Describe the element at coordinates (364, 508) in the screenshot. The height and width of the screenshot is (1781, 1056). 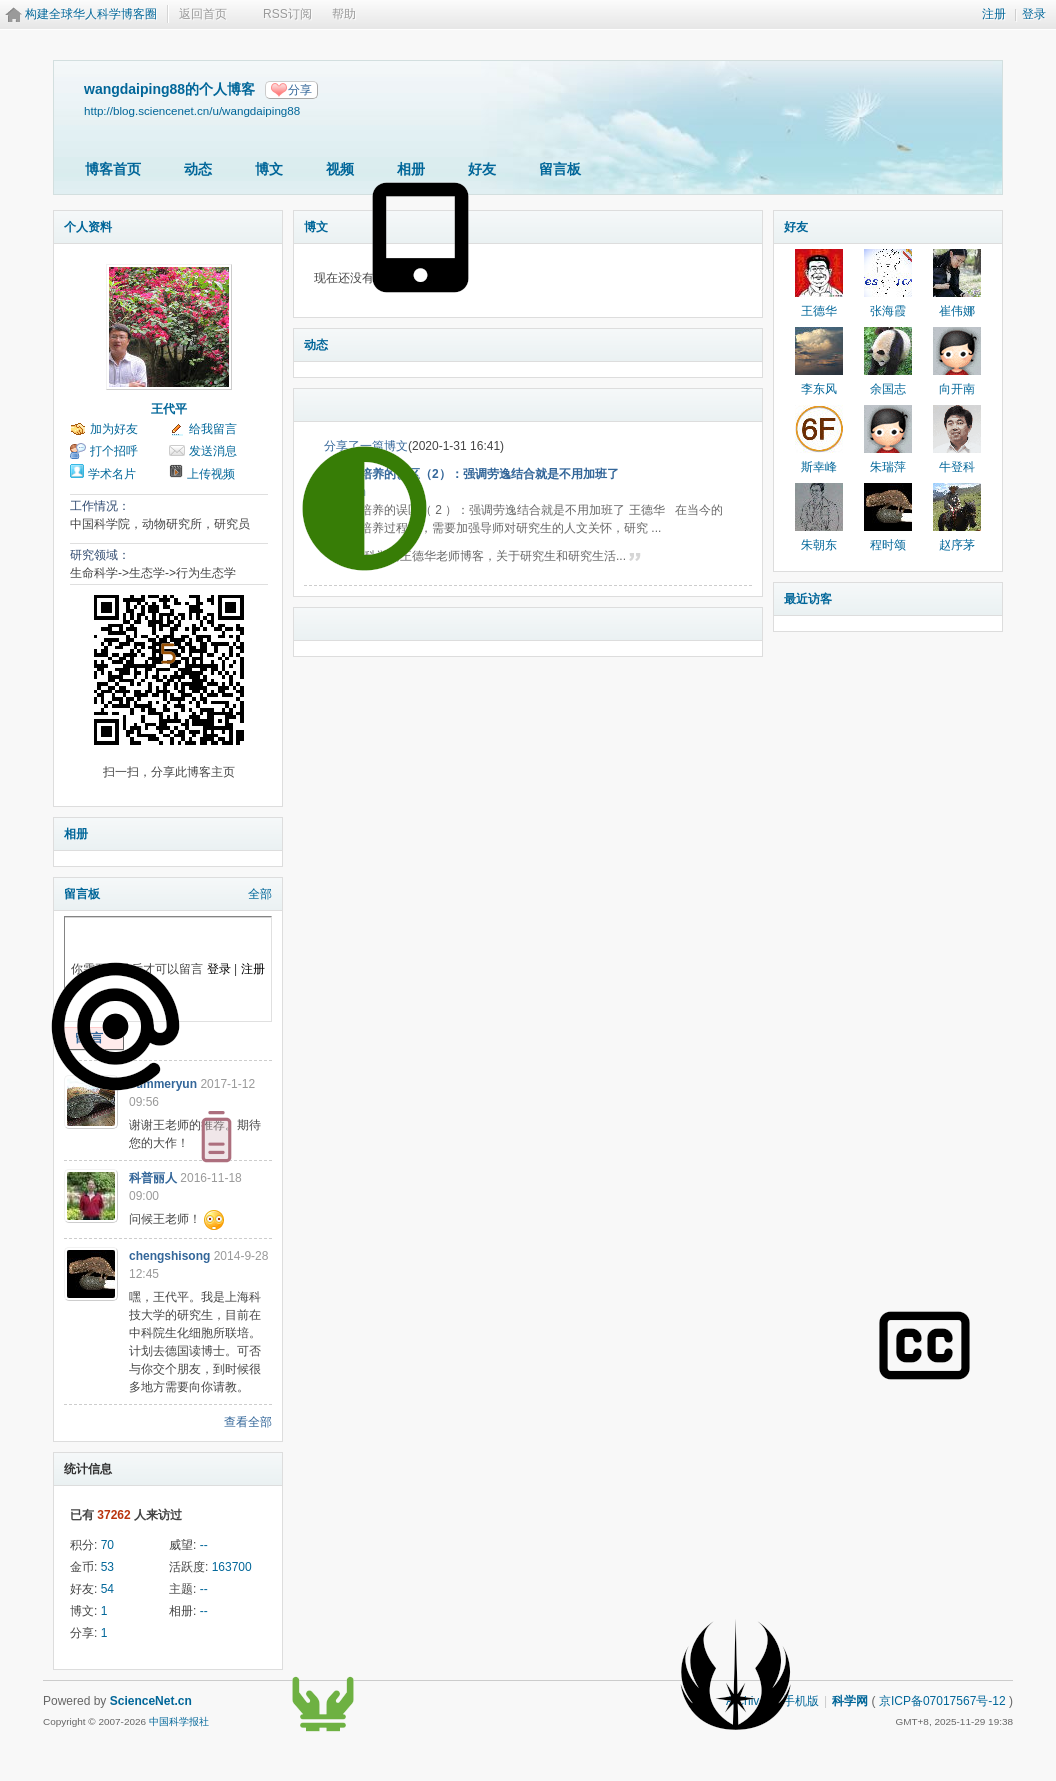
I see `toggle between light and dark mode` at that location.